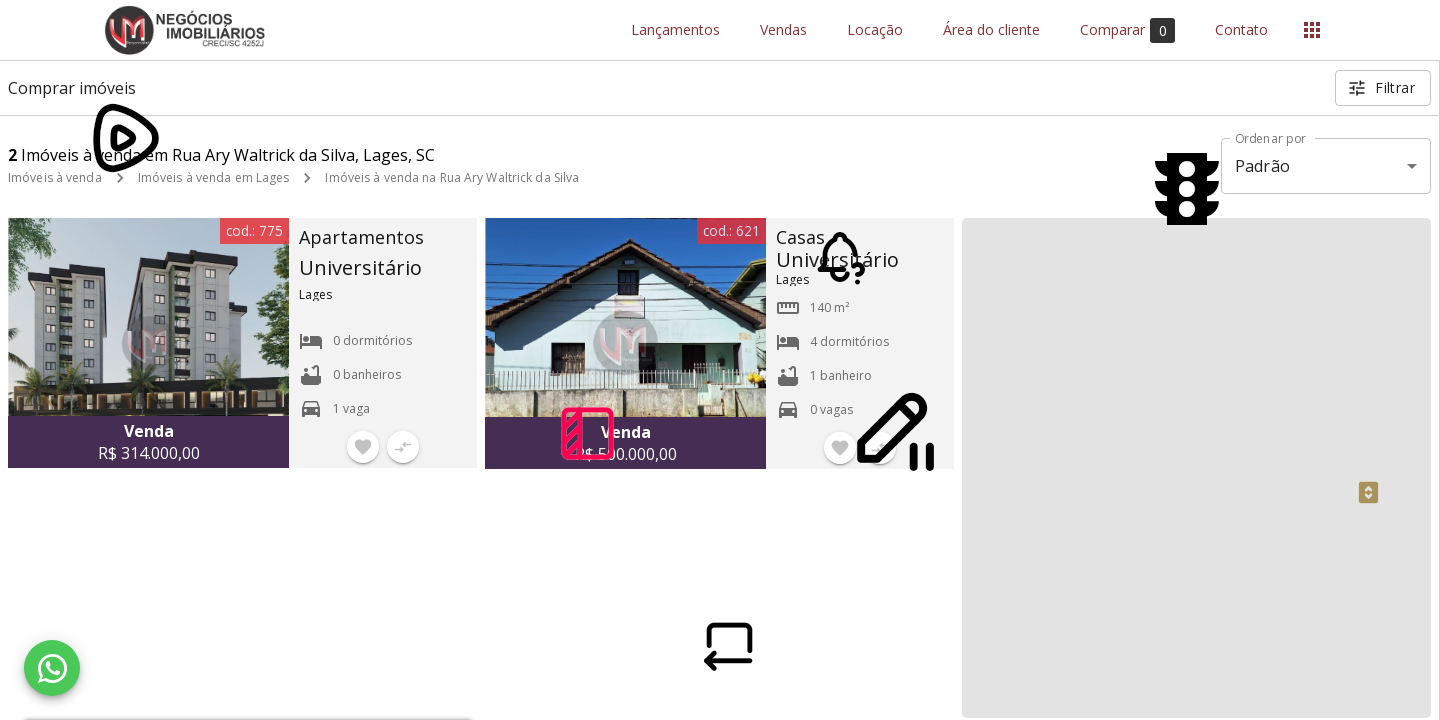 This screenshot has height=720, width=1440. Describe the element at coordinates (587, 433) in the screenshot. I see `freeze the left column in a spreadsheet` at that location.